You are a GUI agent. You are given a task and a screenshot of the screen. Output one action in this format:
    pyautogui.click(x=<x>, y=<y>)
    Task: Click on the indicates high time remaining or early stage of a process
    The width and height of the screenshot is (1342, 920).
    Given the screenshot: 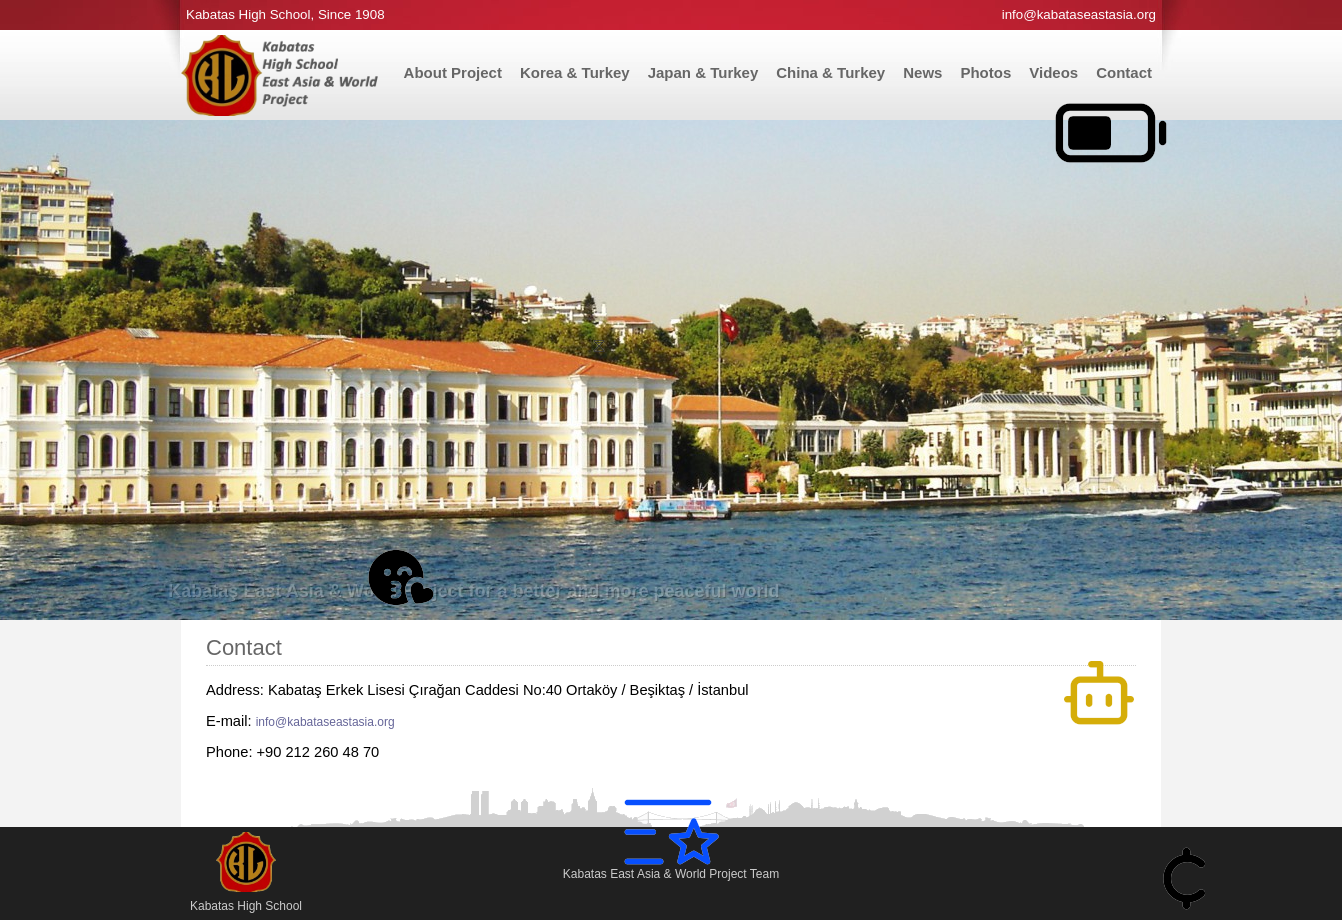 What is the action you would take?
    pyautogui.click(x=599, y=346)
    